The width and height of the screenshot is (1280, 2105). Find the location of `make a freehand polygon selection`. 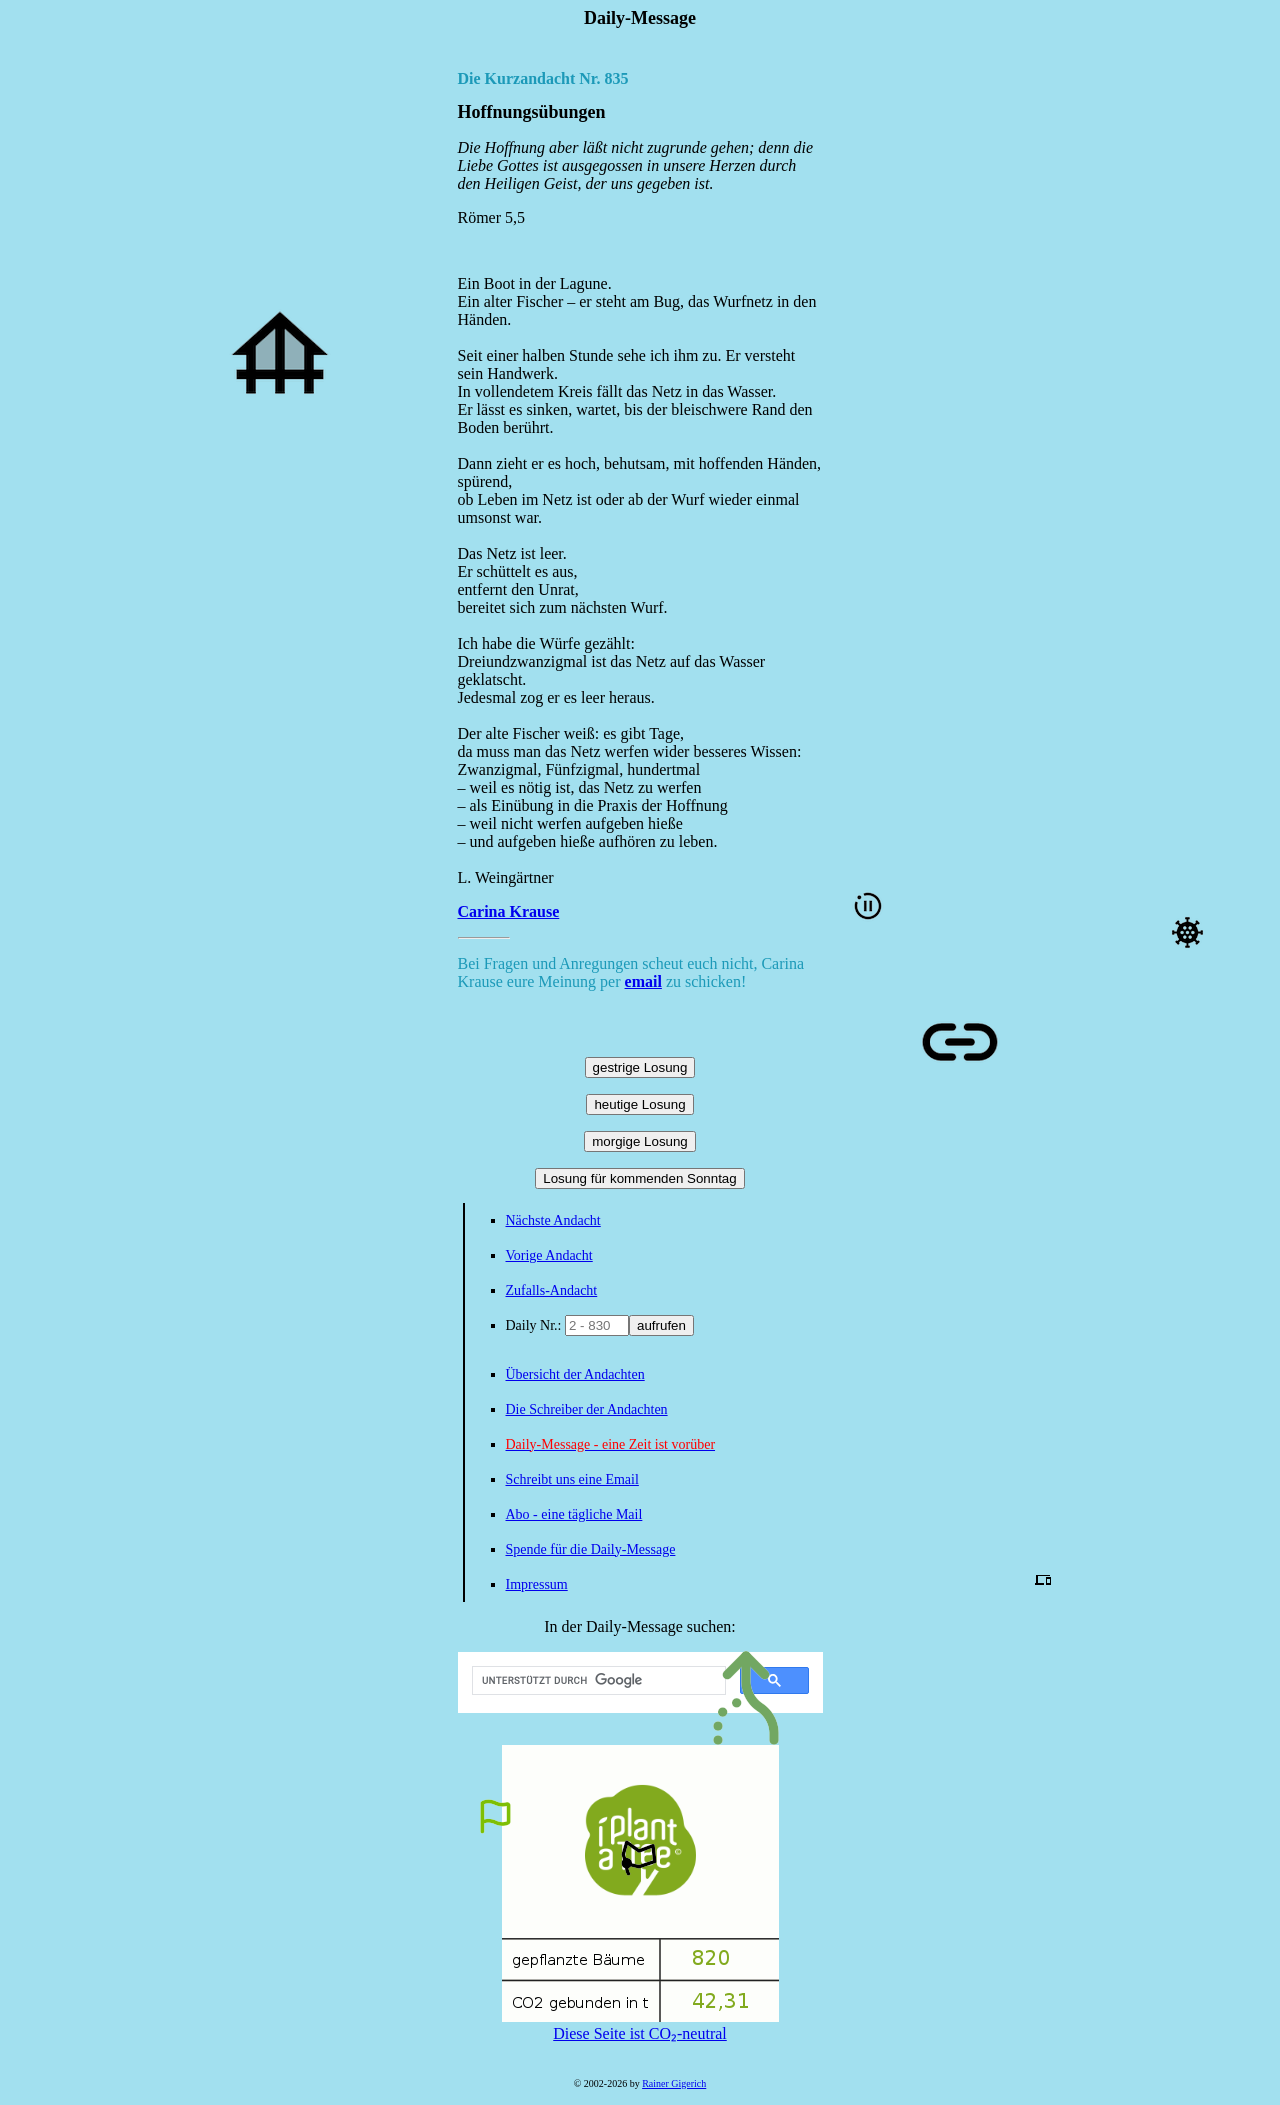

make a freehand polygon selection is located at coordinates (639, 1858).